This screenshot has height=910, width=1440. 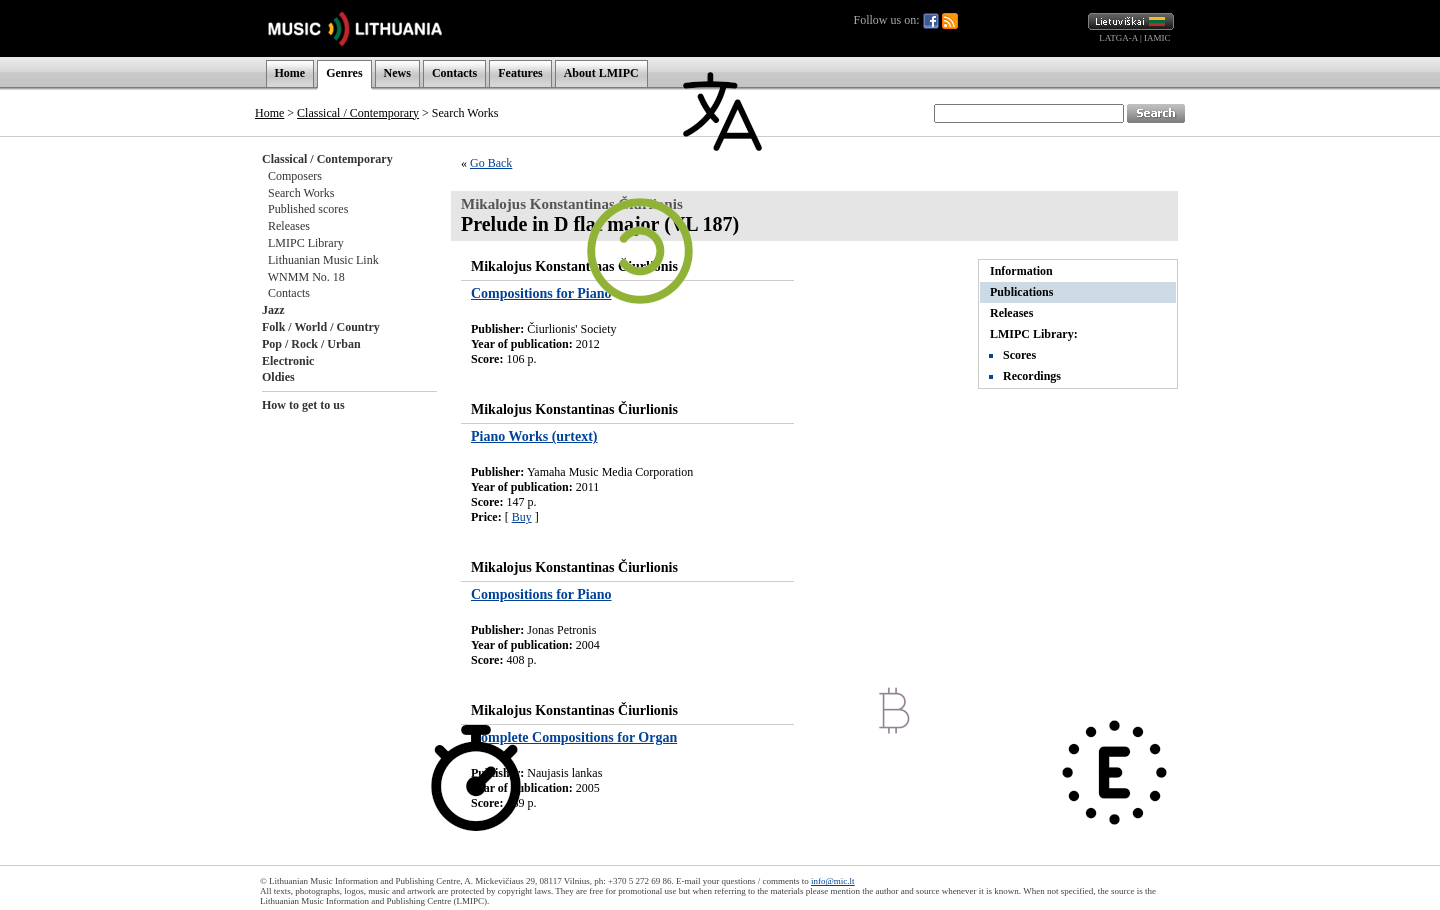 What do you see at coordinates (892, 711) in the screenshot?
I see `view bitcoin balance or wallet` at bounding box center [892, 711].